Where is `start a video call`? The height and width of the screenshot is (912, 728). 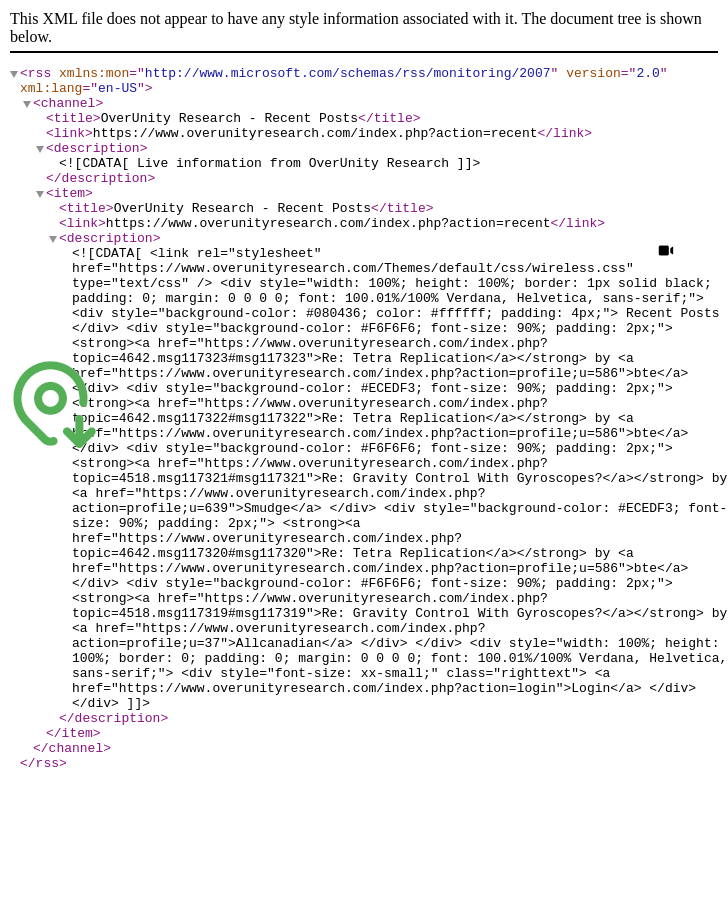
start a video call is located at coordinates (665, 250).